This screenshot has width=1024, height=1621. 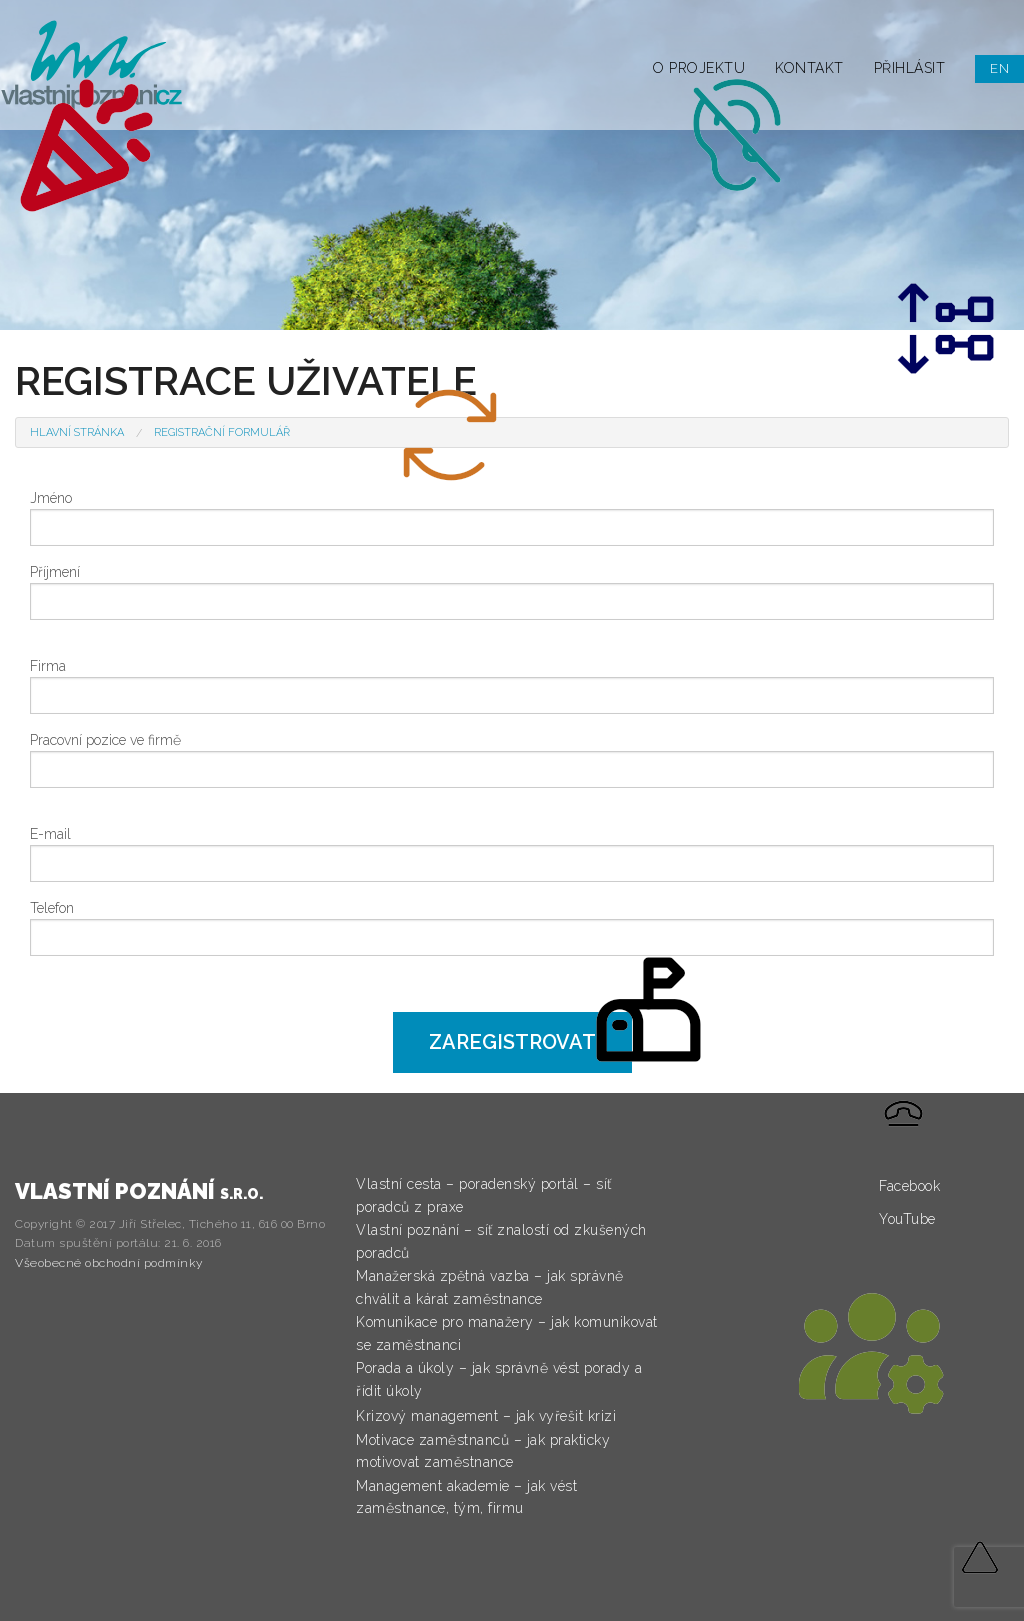 What do you see at coordinates (79, 152) in the screenshot?
I see `indicates a celebration or achievement` at bounding box center [79, 152].